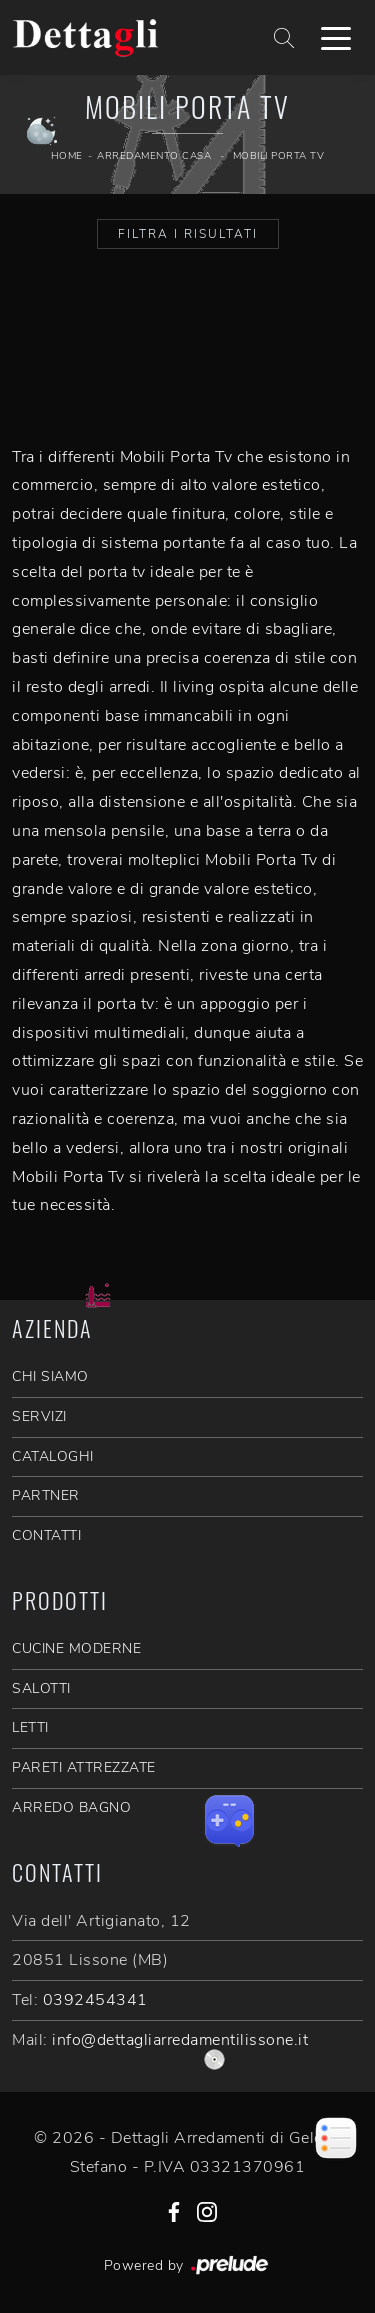 The height and width of the screenshot is (2313, 375). Describe the element at coordinates (214, 2059) in the screenshot. I see `access CD/DVD drive contents` at that location.